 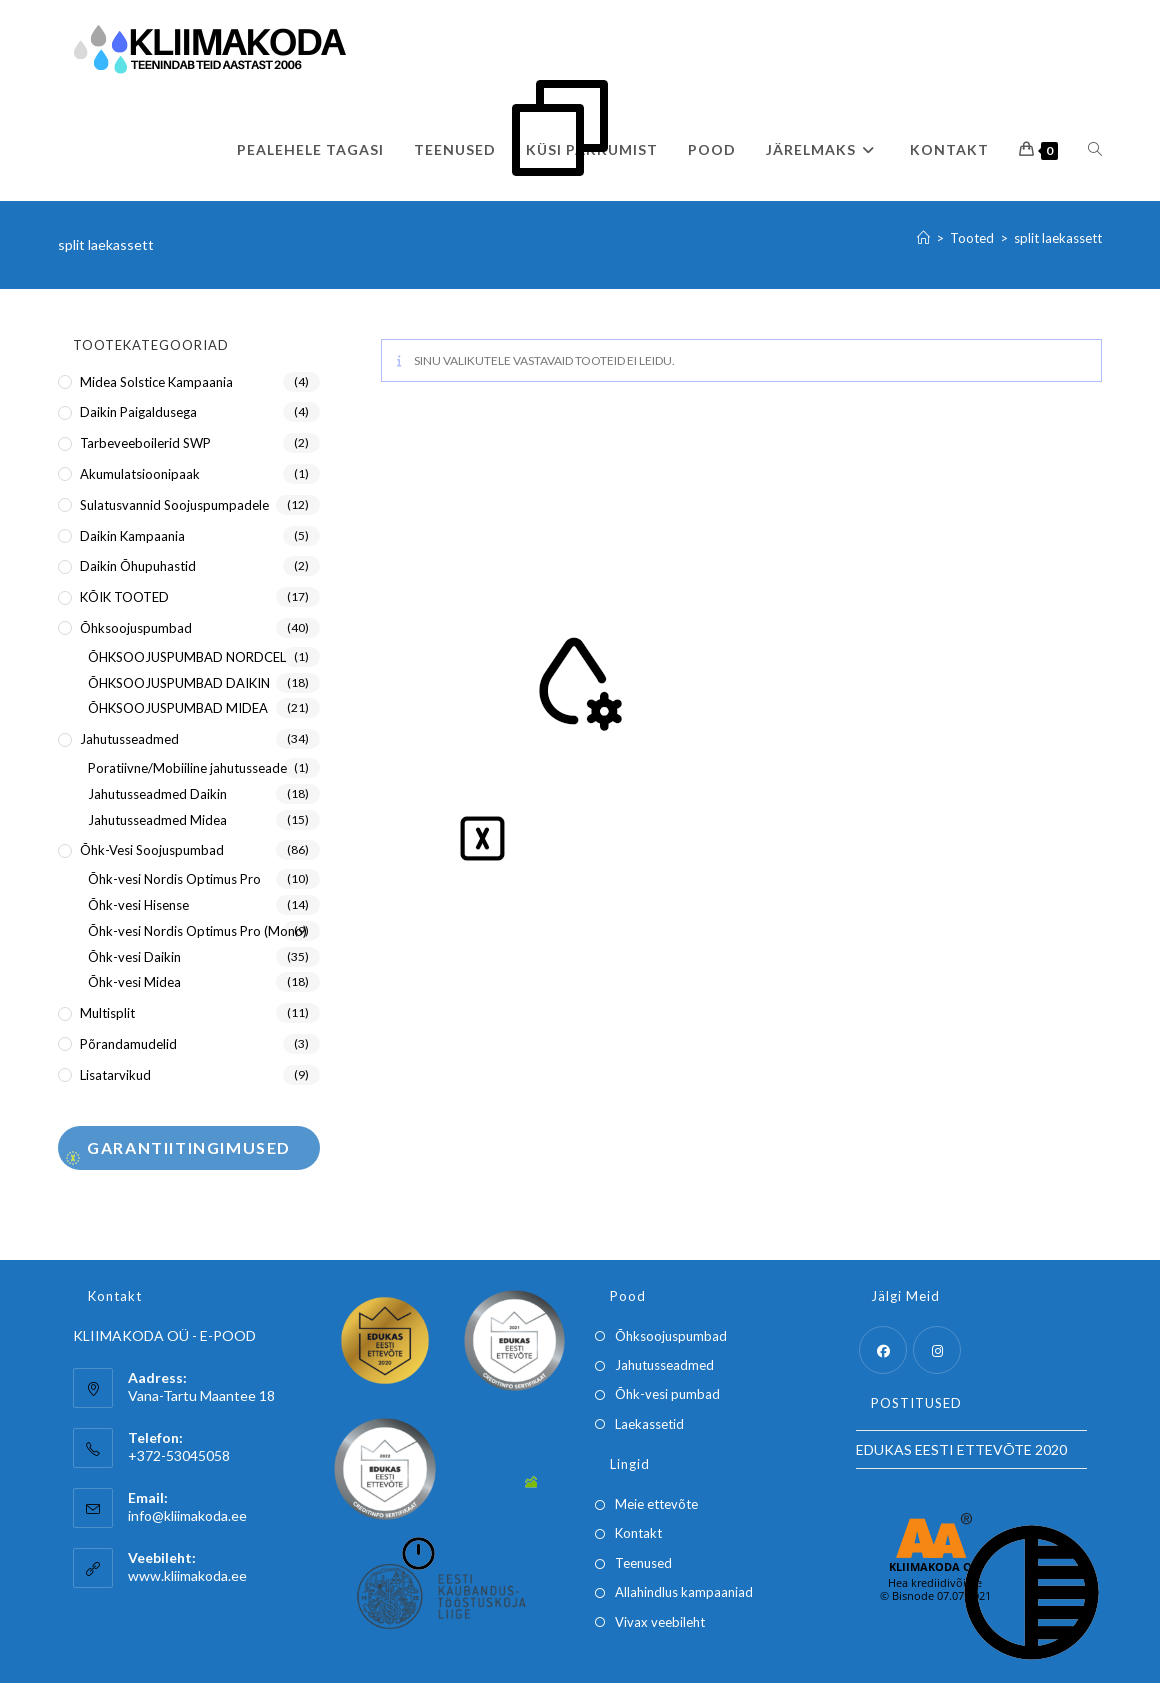 I want to click on view current time or check the clock, so click(x=418, y=1553).